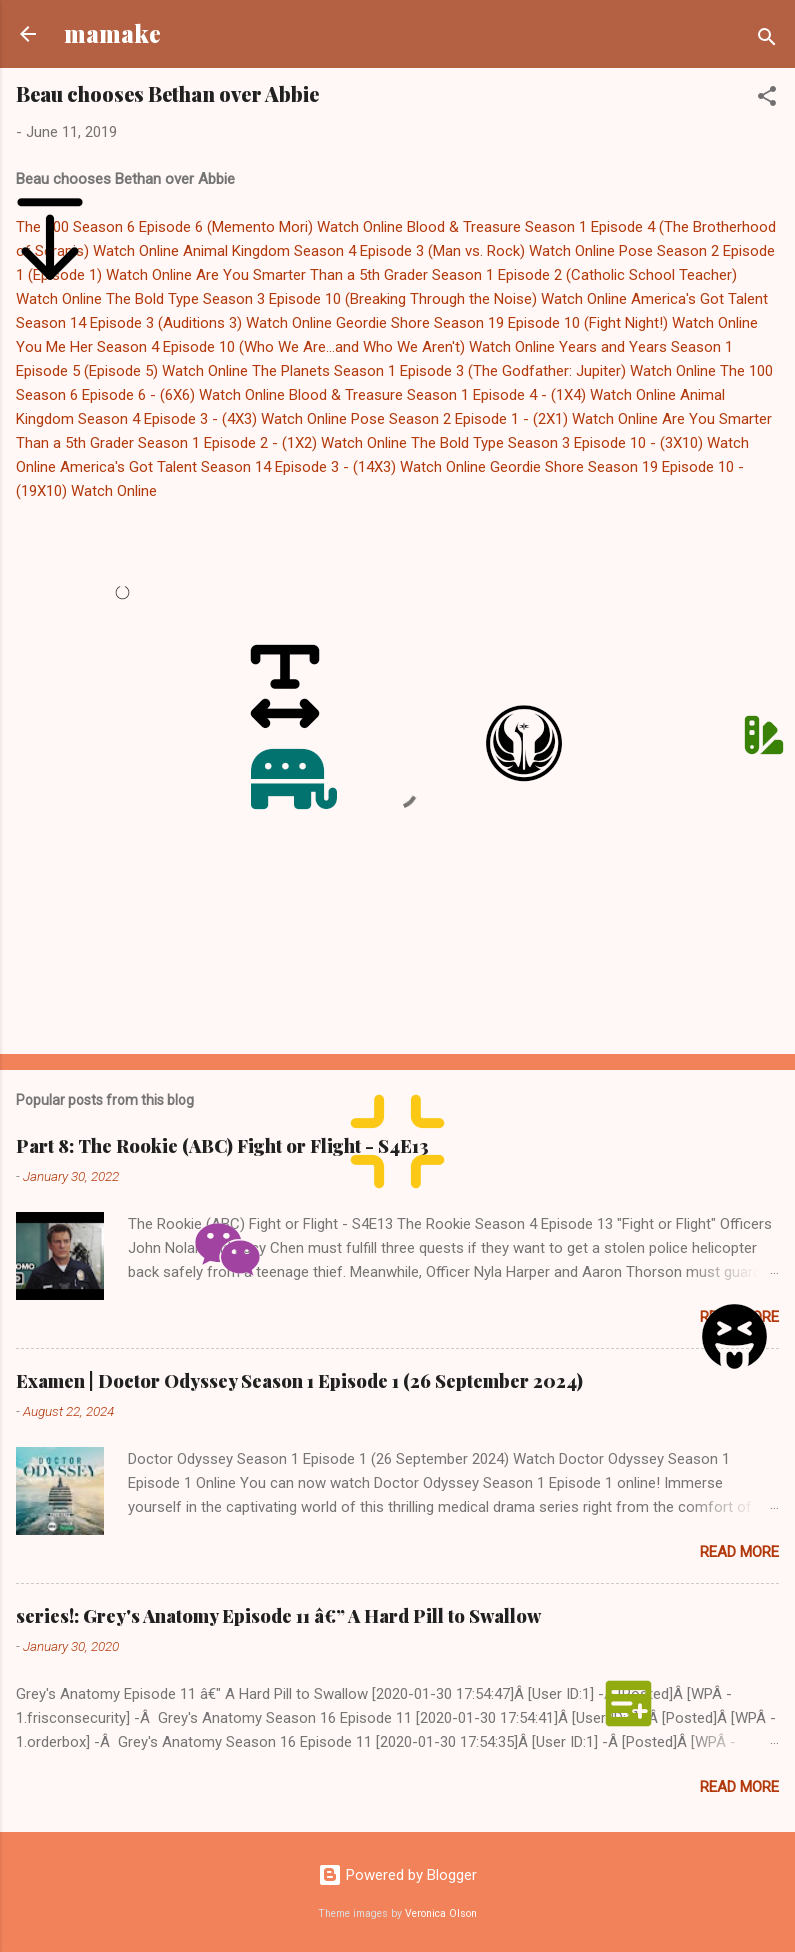 Image resolution: width=795 pixels, height=1952 pixels. Describe the element at coordinates (227, 1249) in the screenshot. I see `open WeChat messaging app` at that location.